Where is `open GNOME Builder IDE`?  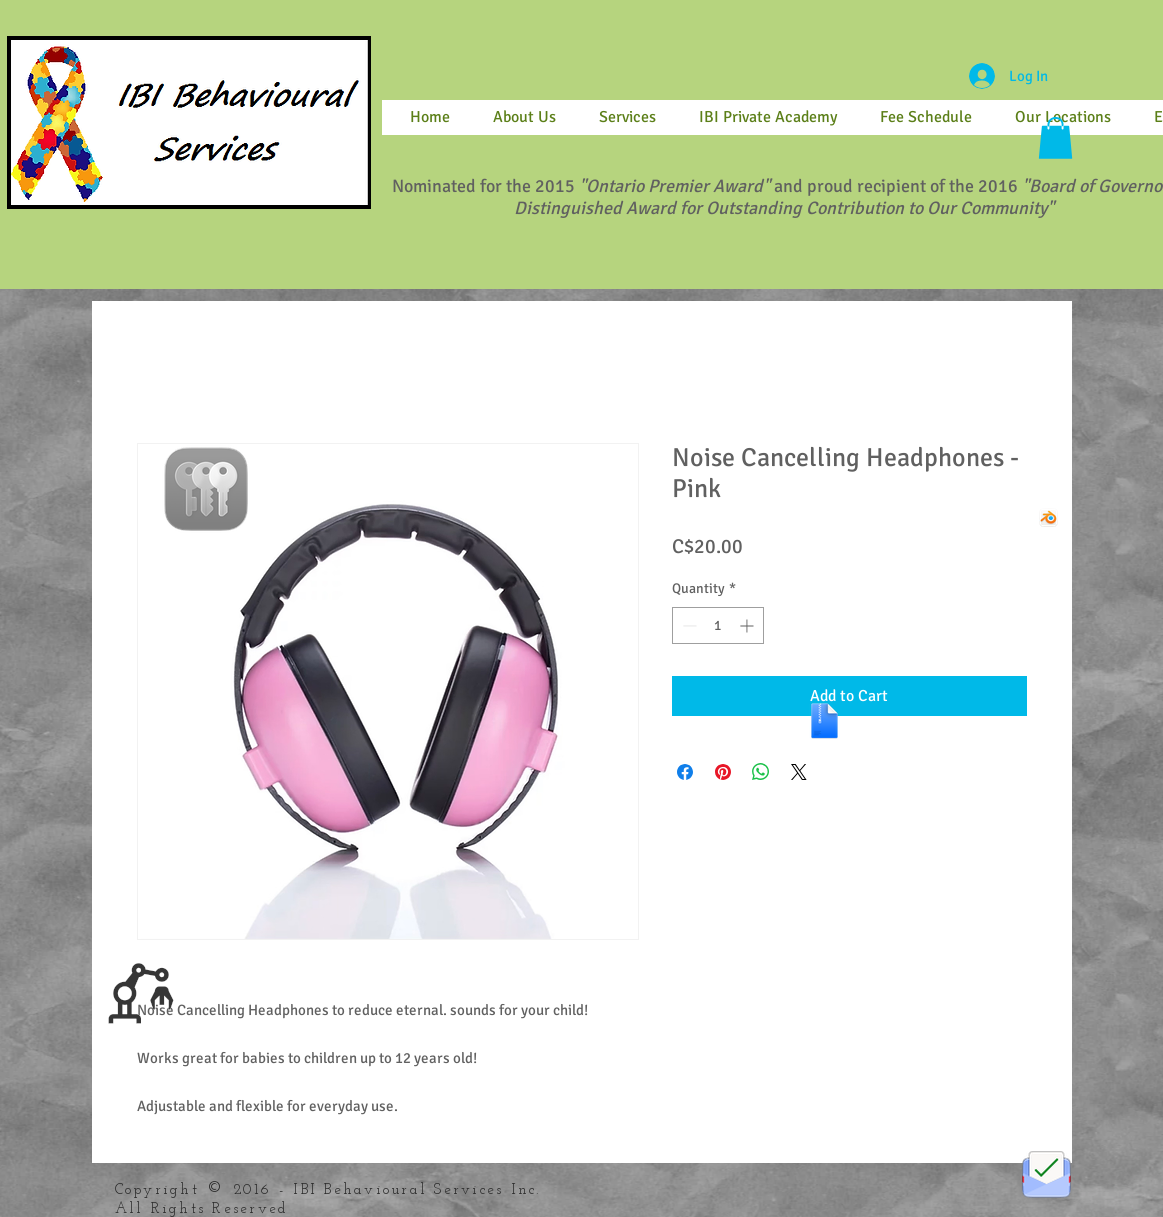
open GNOME Builder IDE is located at coordinates (141, 991).